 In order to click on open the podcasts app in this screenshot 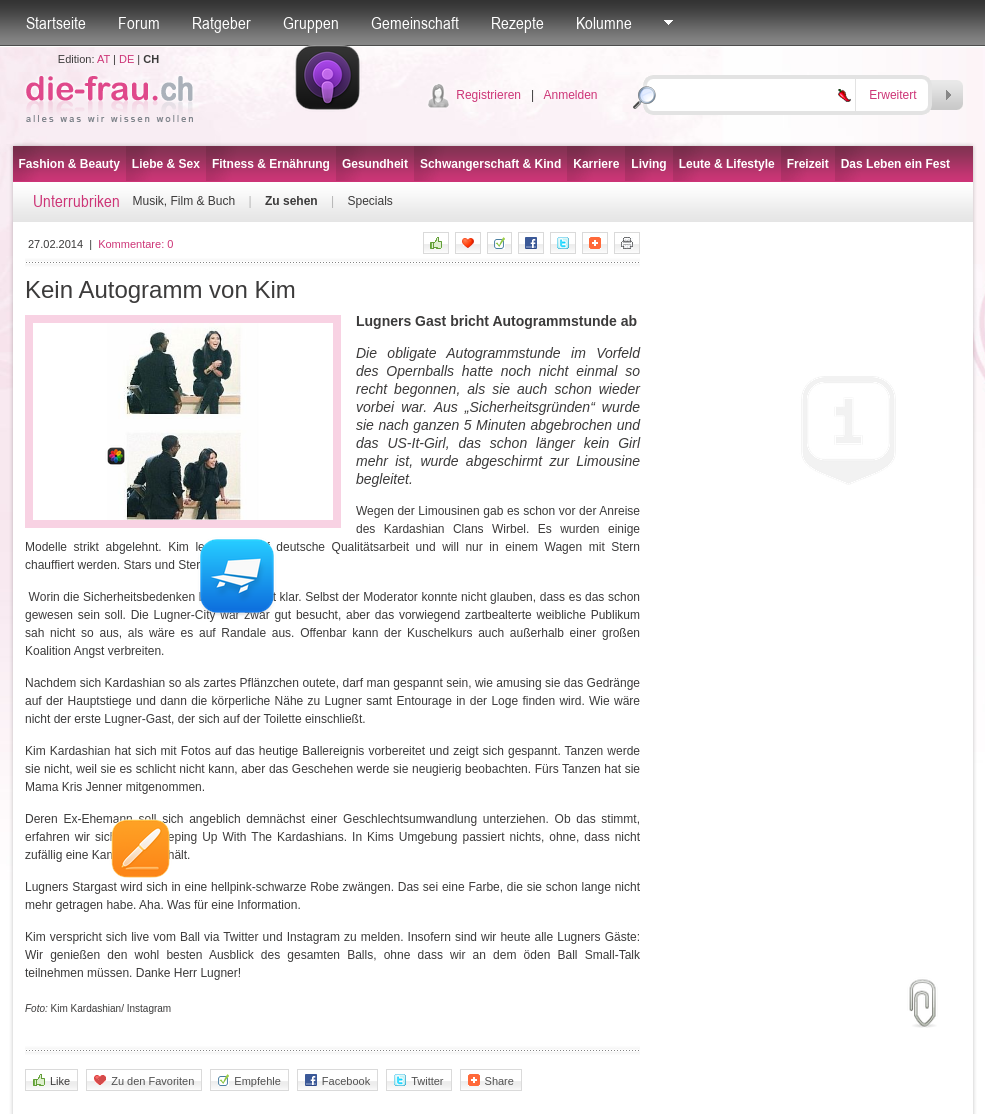, I will do `click(327, 77)`.